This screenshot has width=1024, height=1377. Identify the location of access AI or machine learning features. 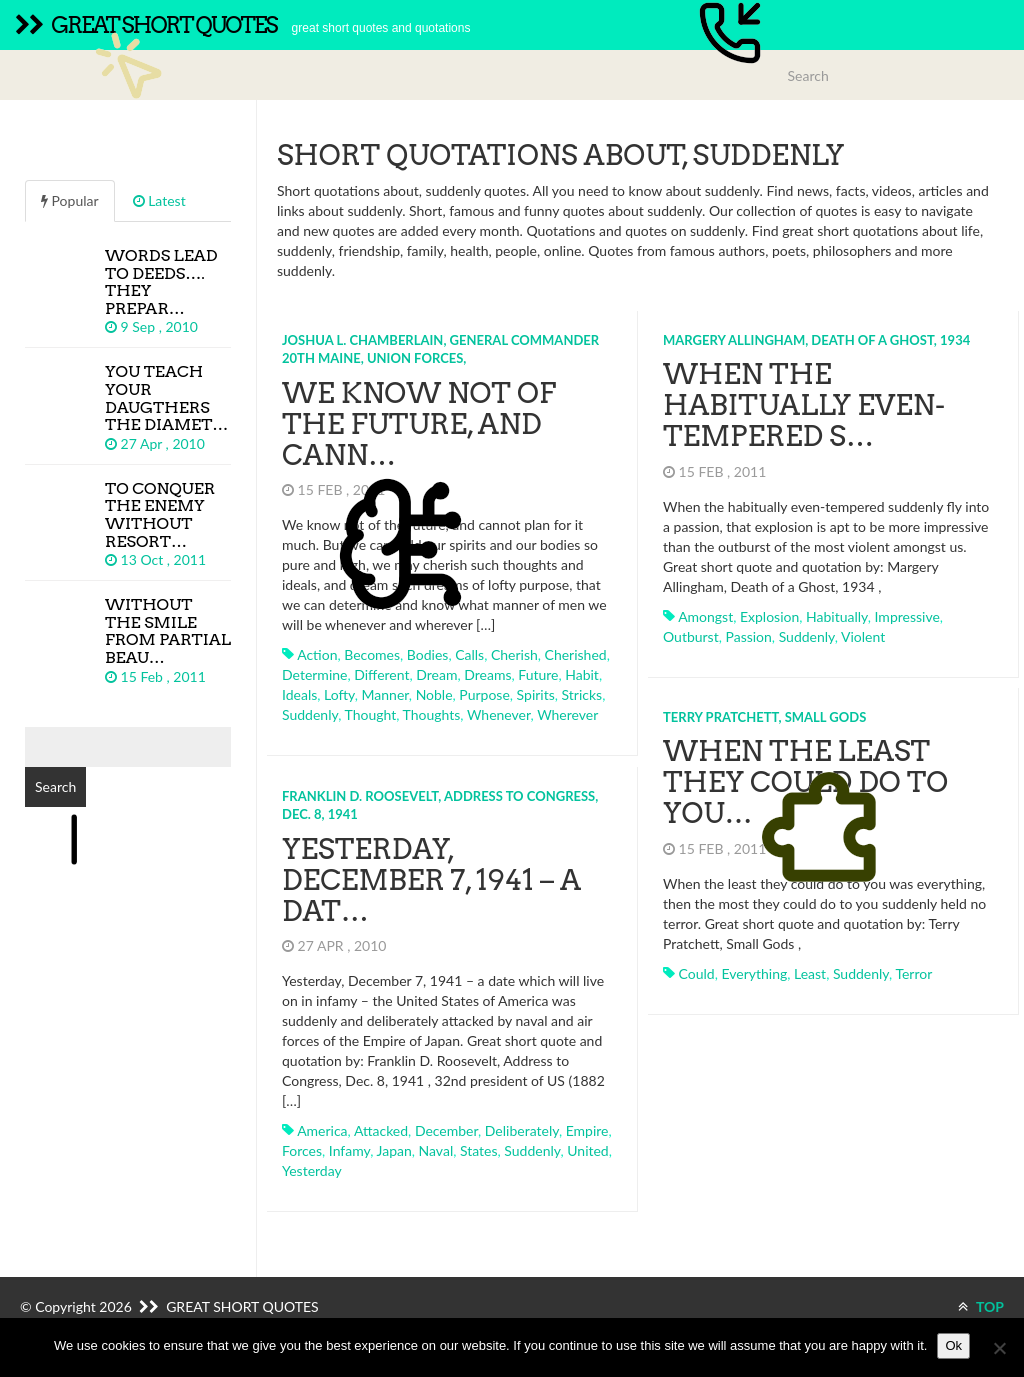
(405, 544).